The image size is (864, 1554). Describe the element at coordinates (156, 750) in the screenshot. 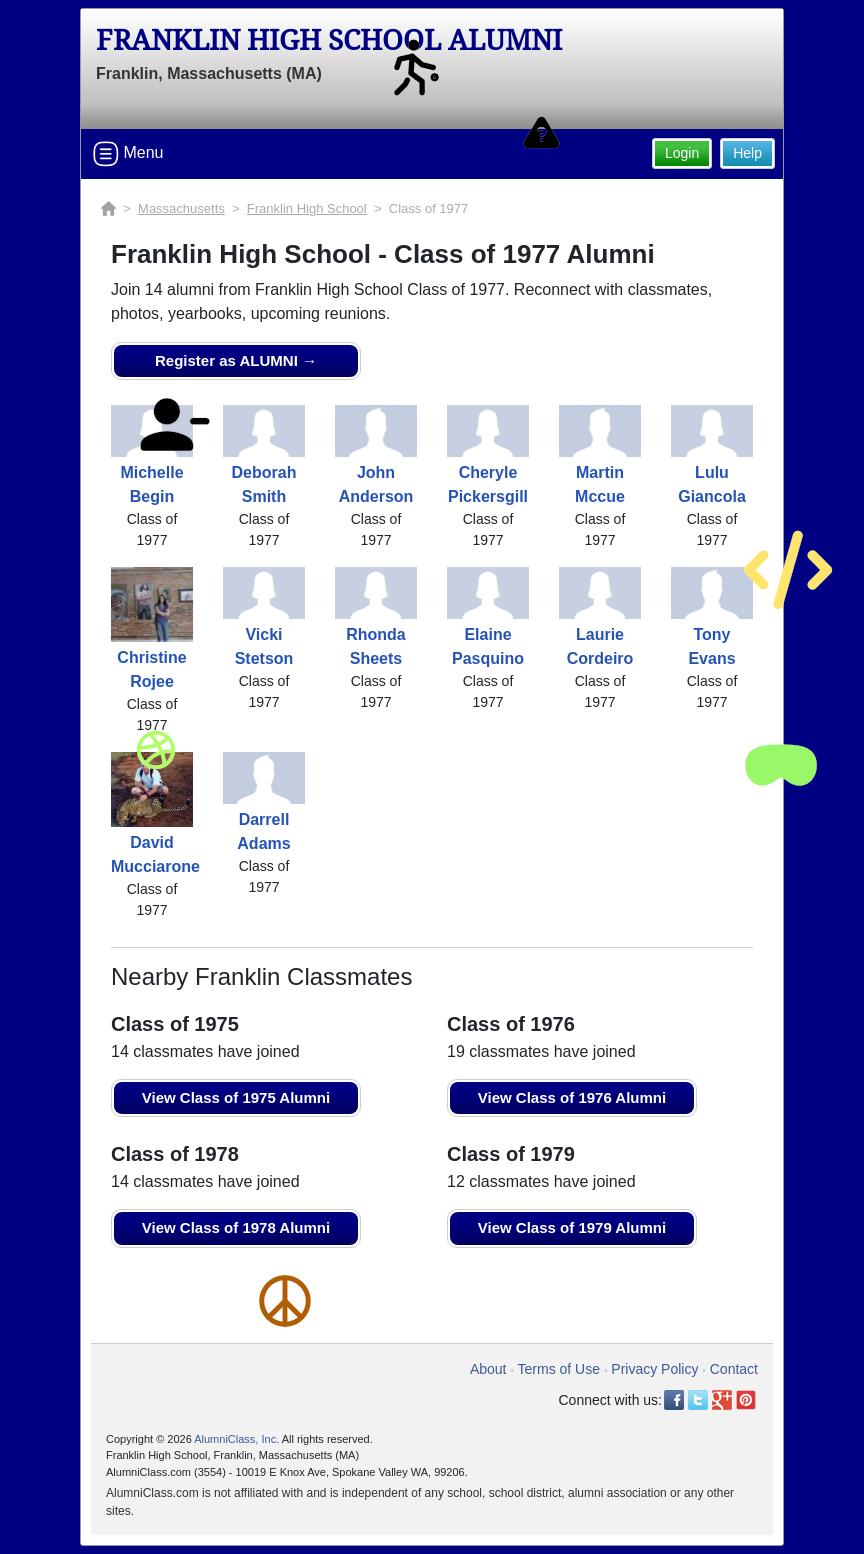

I see `visit dribbble profile or portfolio` at that location.